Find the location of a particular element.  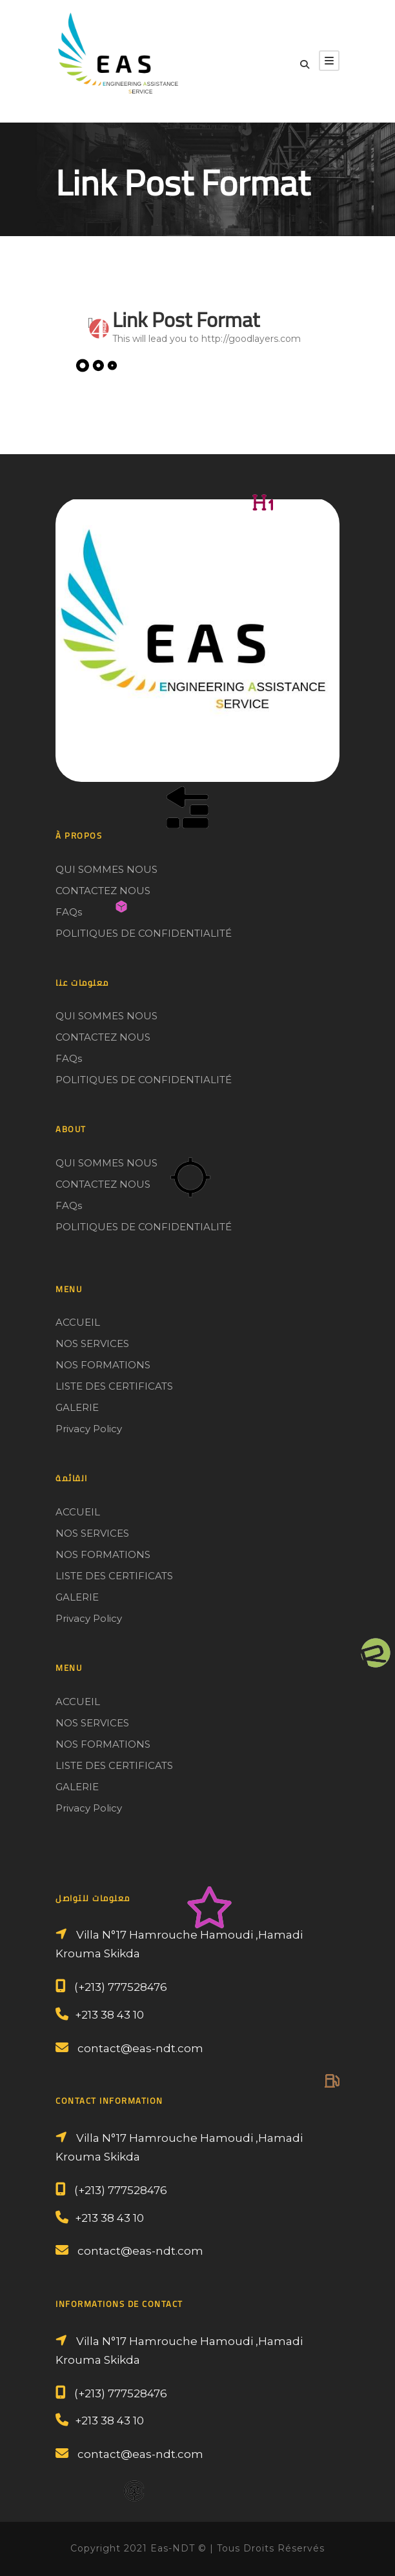

access construction or building tools is located at coordinates (187, 807).